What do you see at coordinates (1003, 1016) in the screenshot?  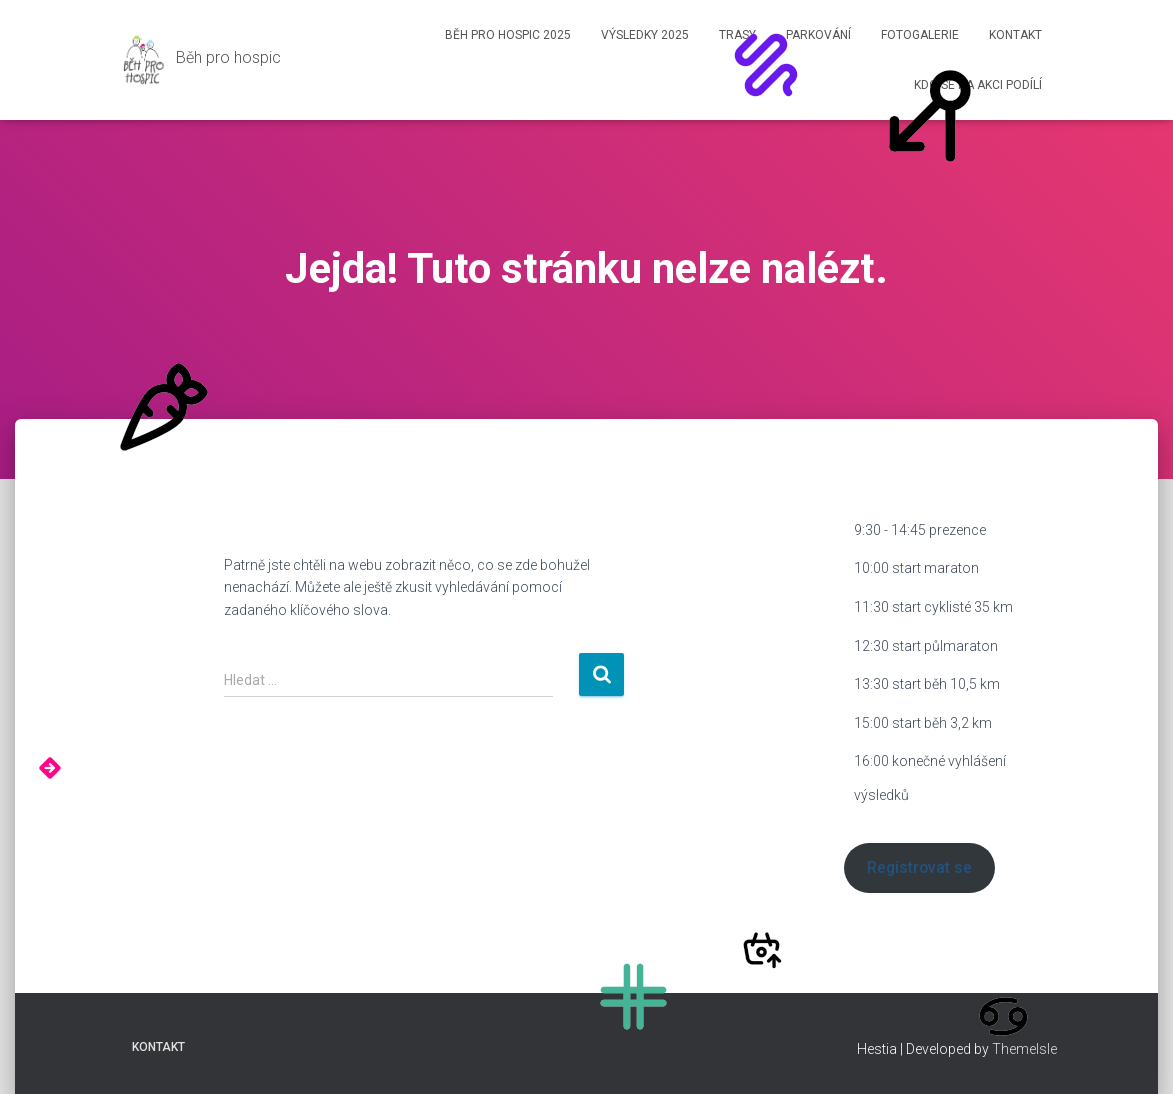 I see `indicates cancer zodiac sign` at bounding box center [1003, 1016].